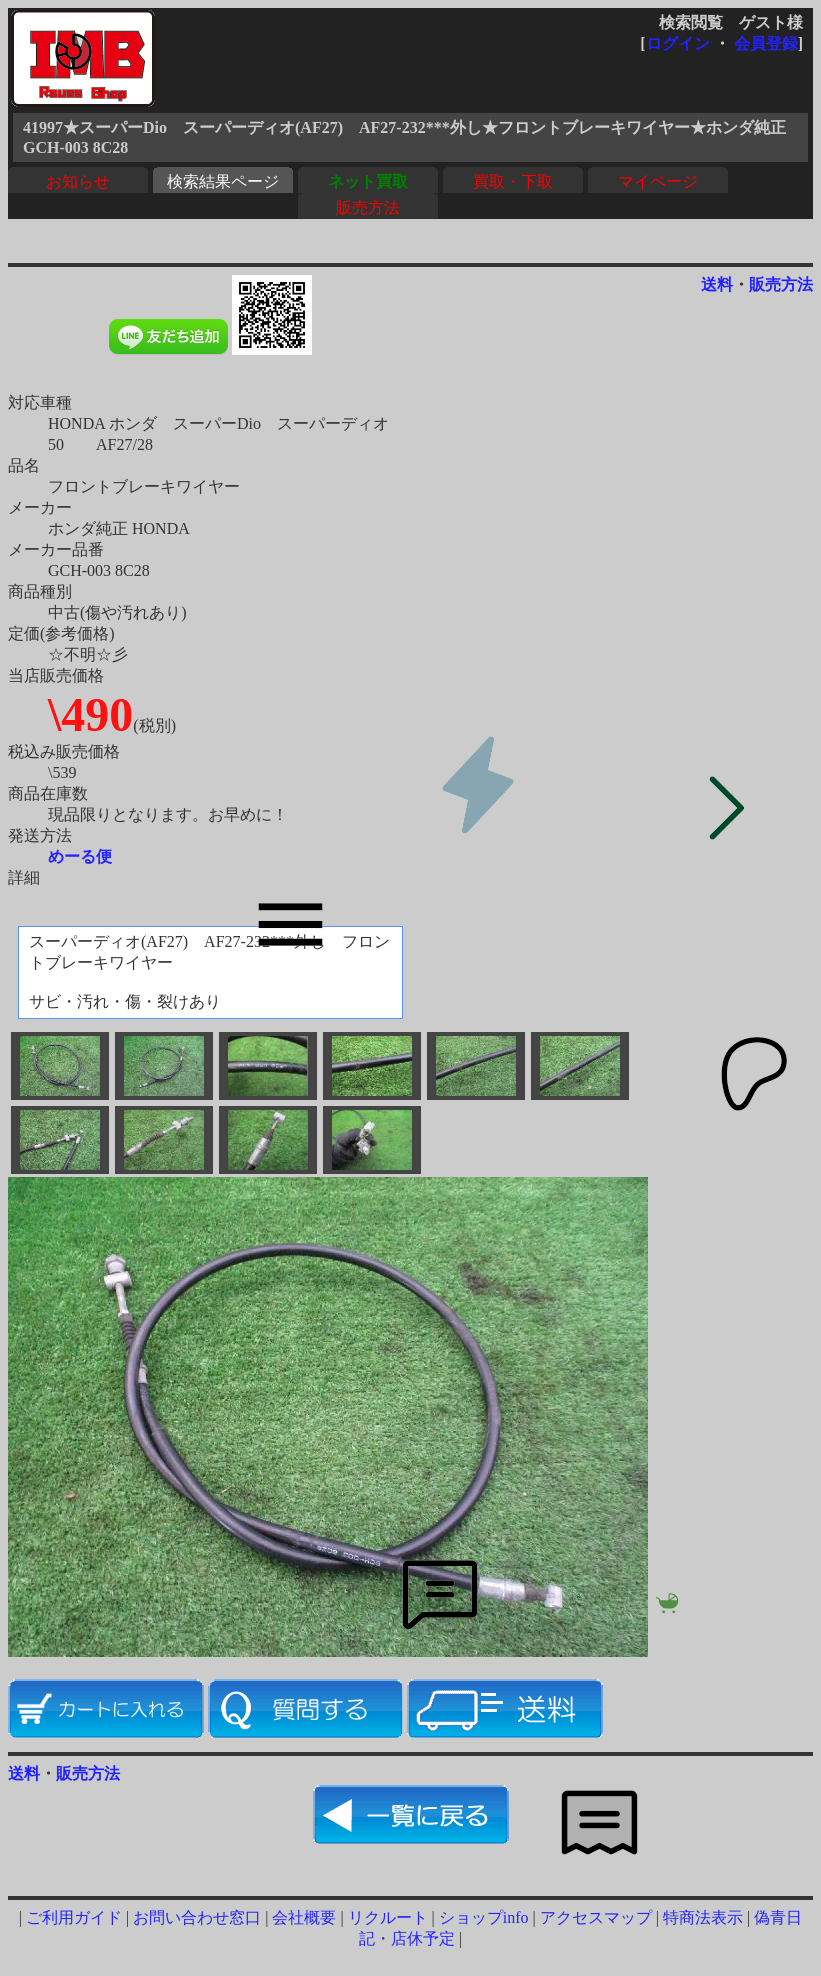 This screenshot has width=821, height=1976. I want to click on open a chat or messaging feature, so click(440, 1589).